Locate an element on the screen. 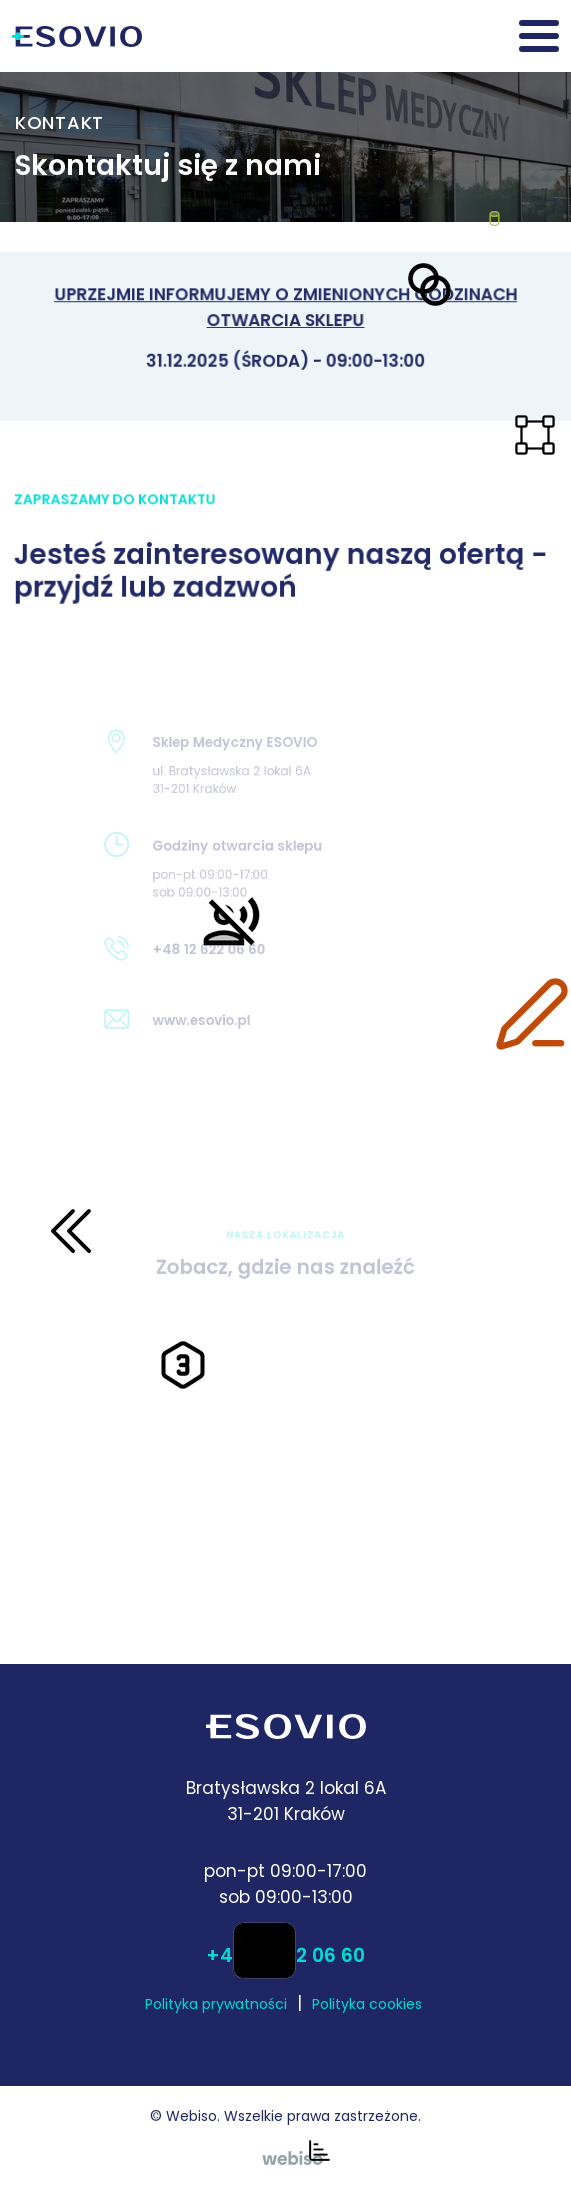 The width and height of the screenshot is (571, 2188). mute voice narration or screen reader is located at coordinates (231, 922).